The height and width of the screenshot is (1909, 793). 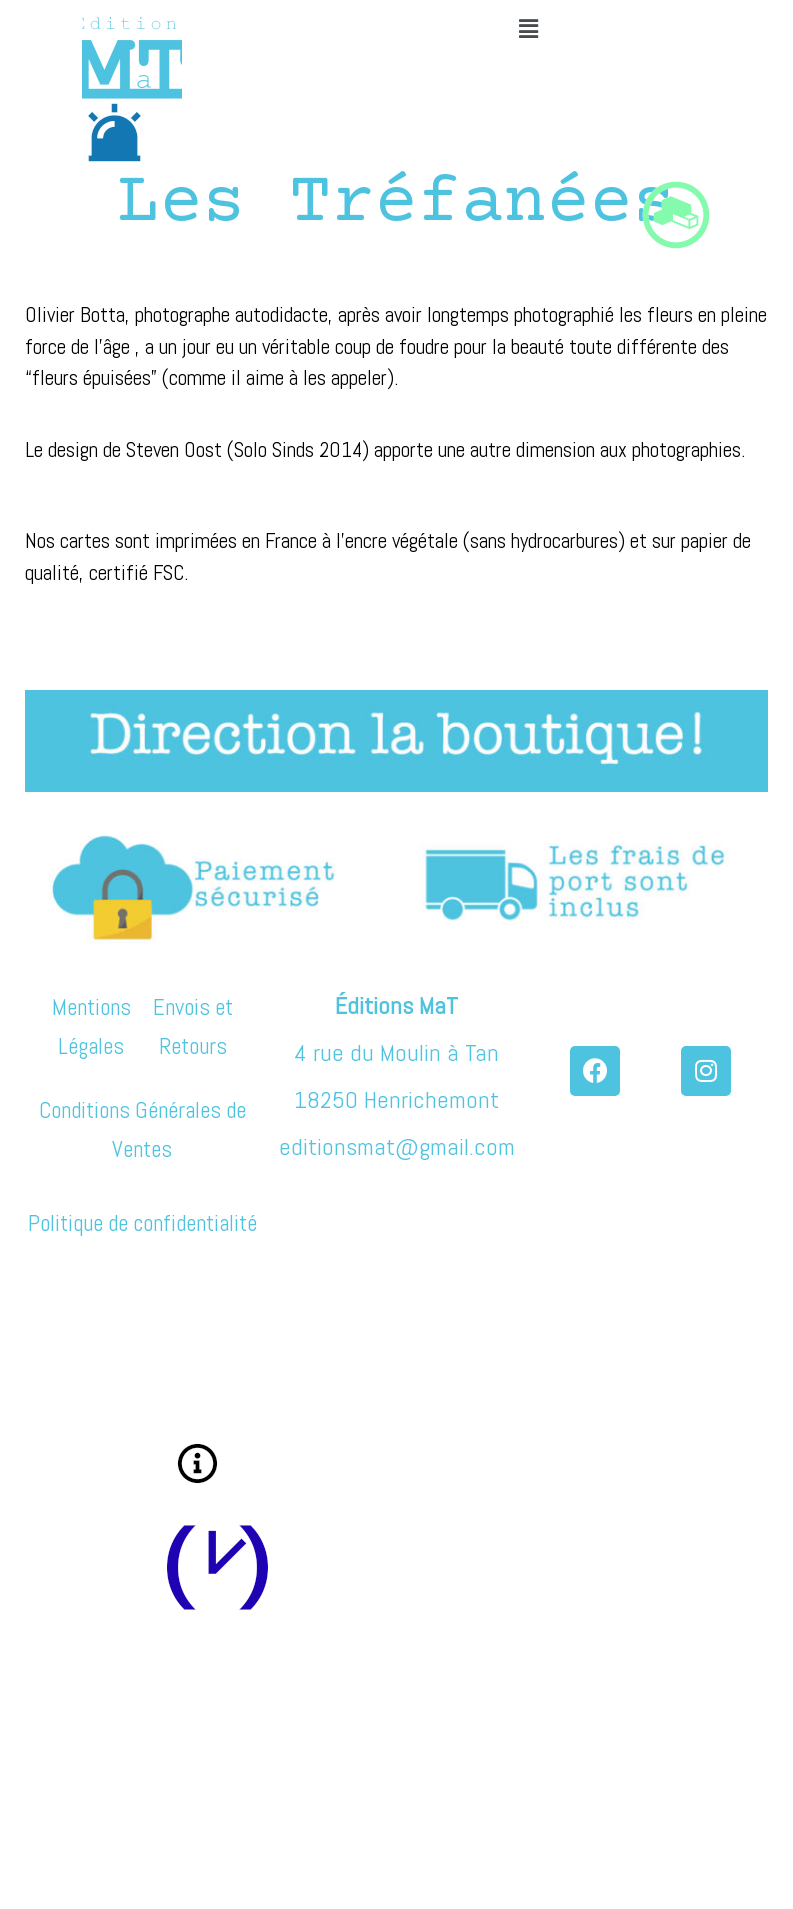 I want to click on indicates a system warning or alert, so click(x=114, y=132).